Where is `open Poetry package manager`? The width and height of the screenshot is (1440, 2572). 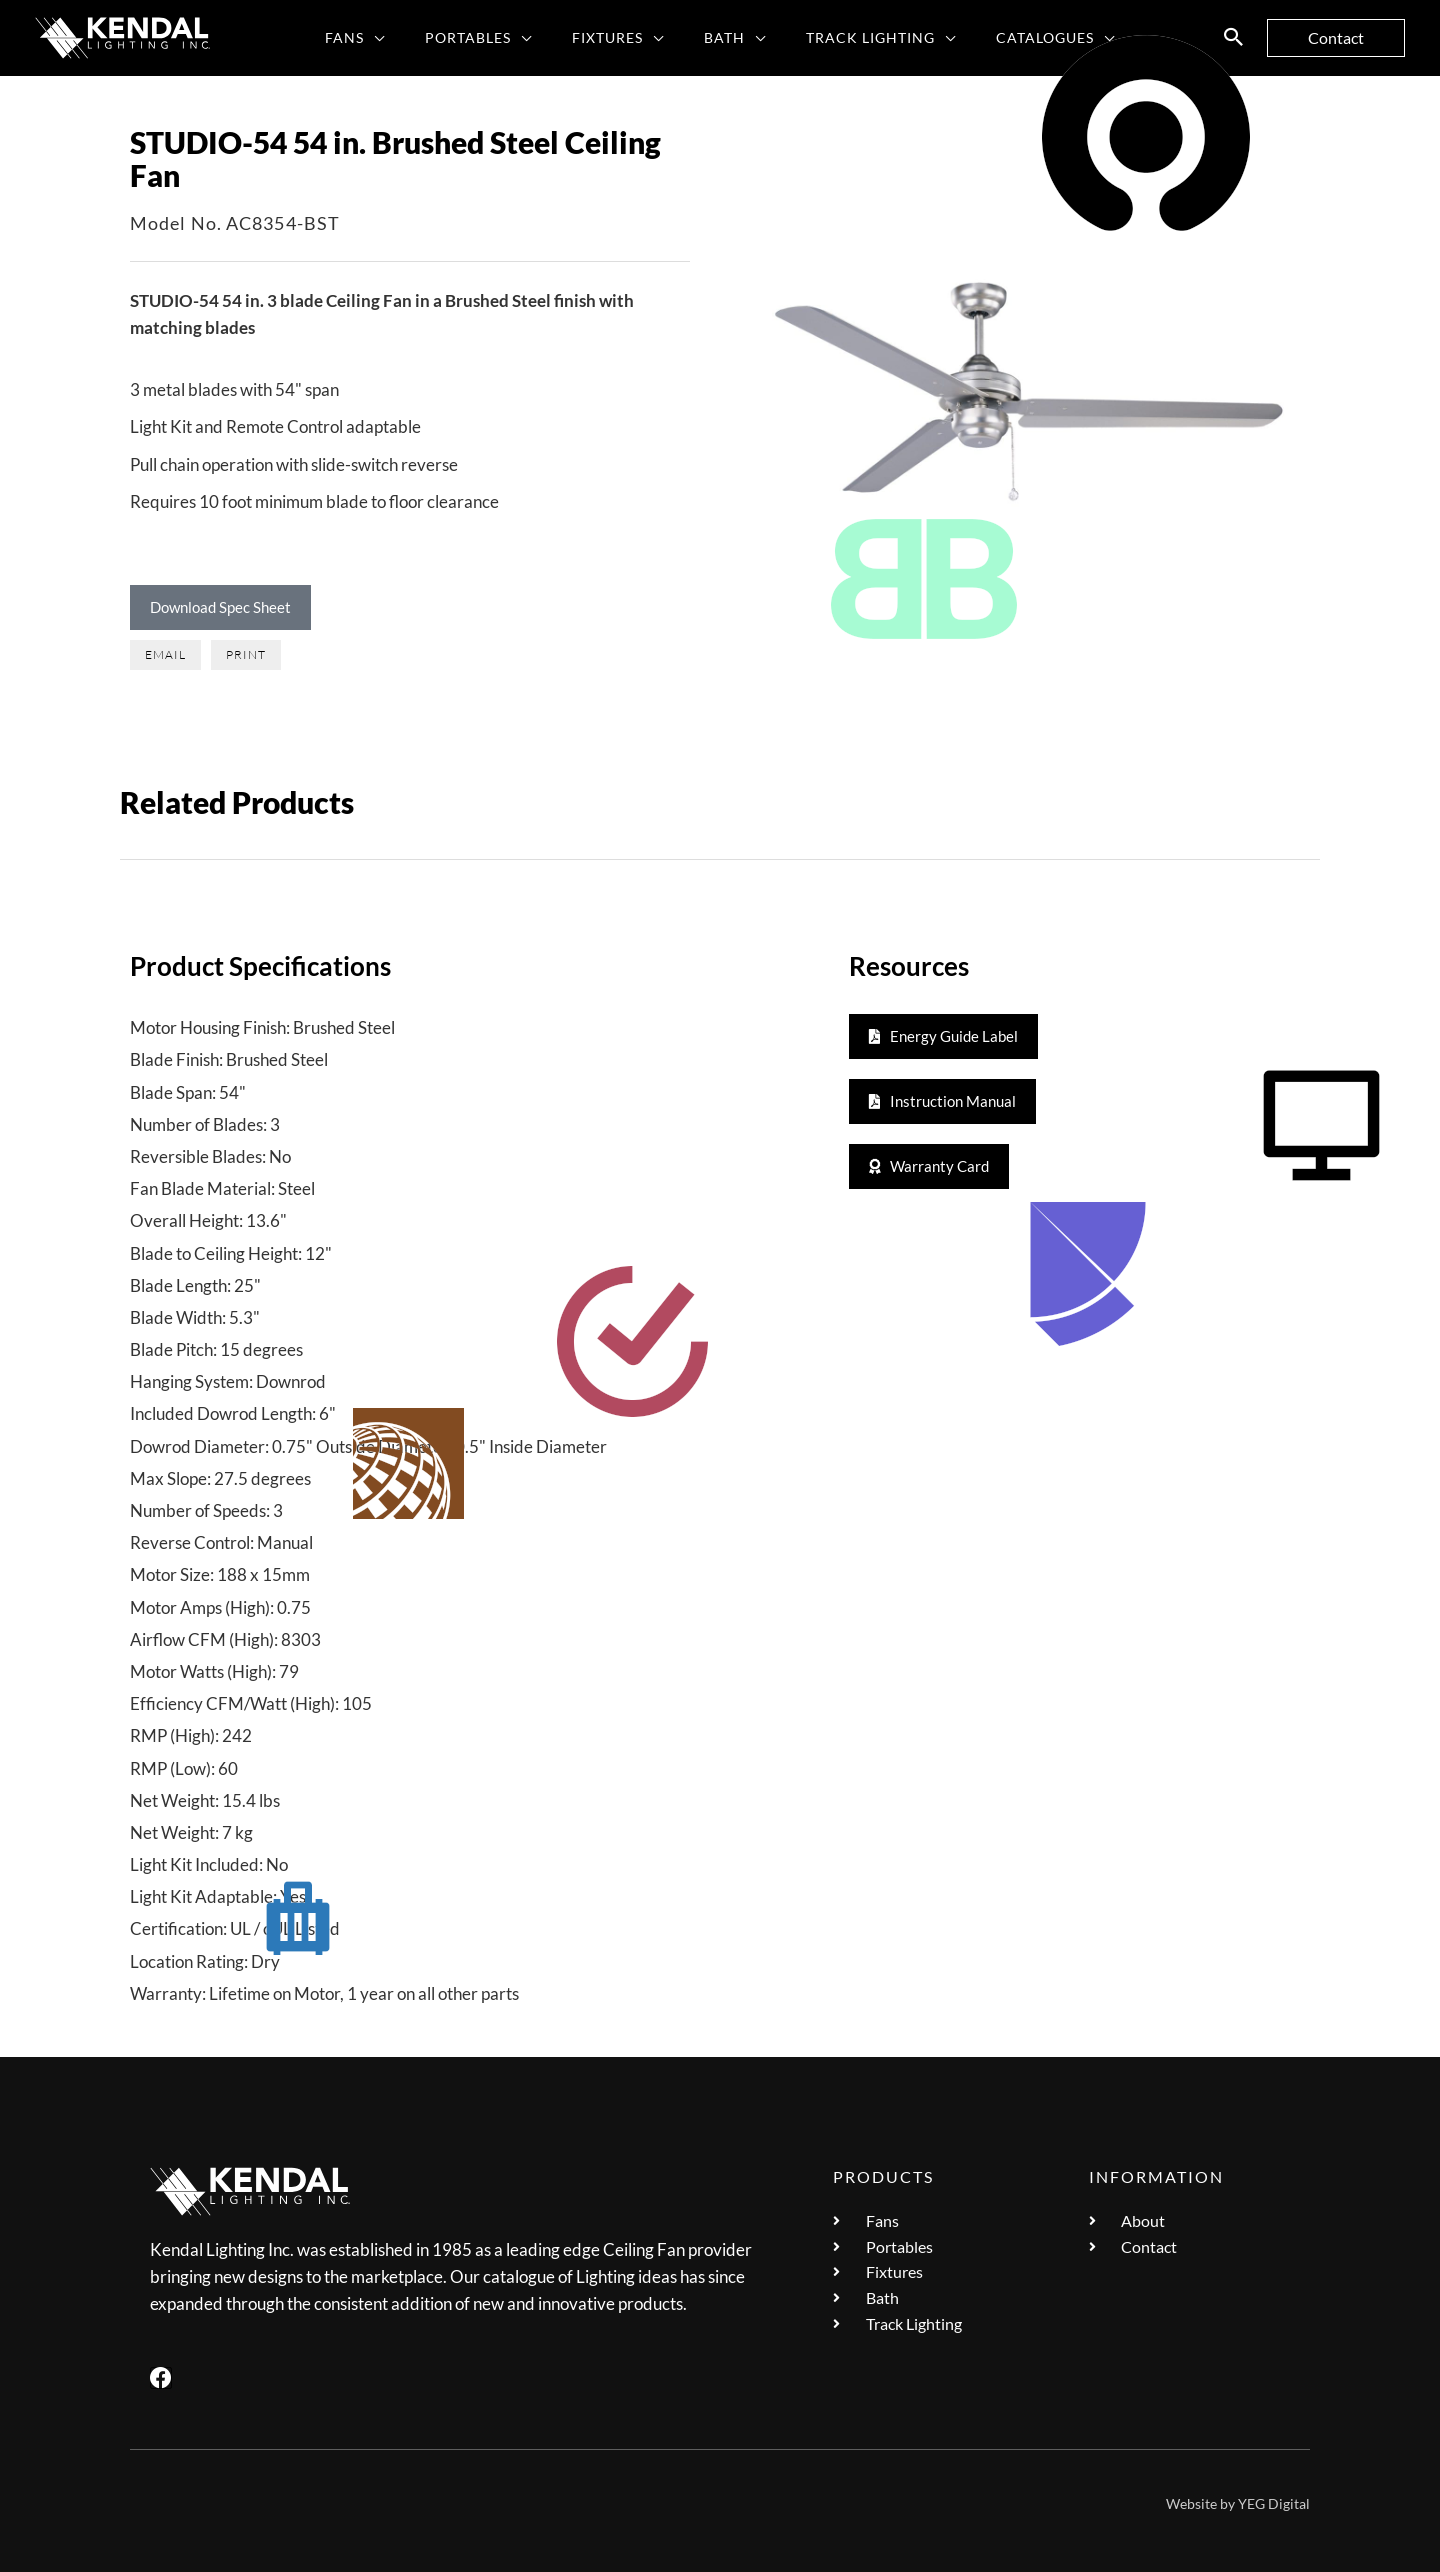 open Poetry package manager is located at coordinates (1088, 1274).